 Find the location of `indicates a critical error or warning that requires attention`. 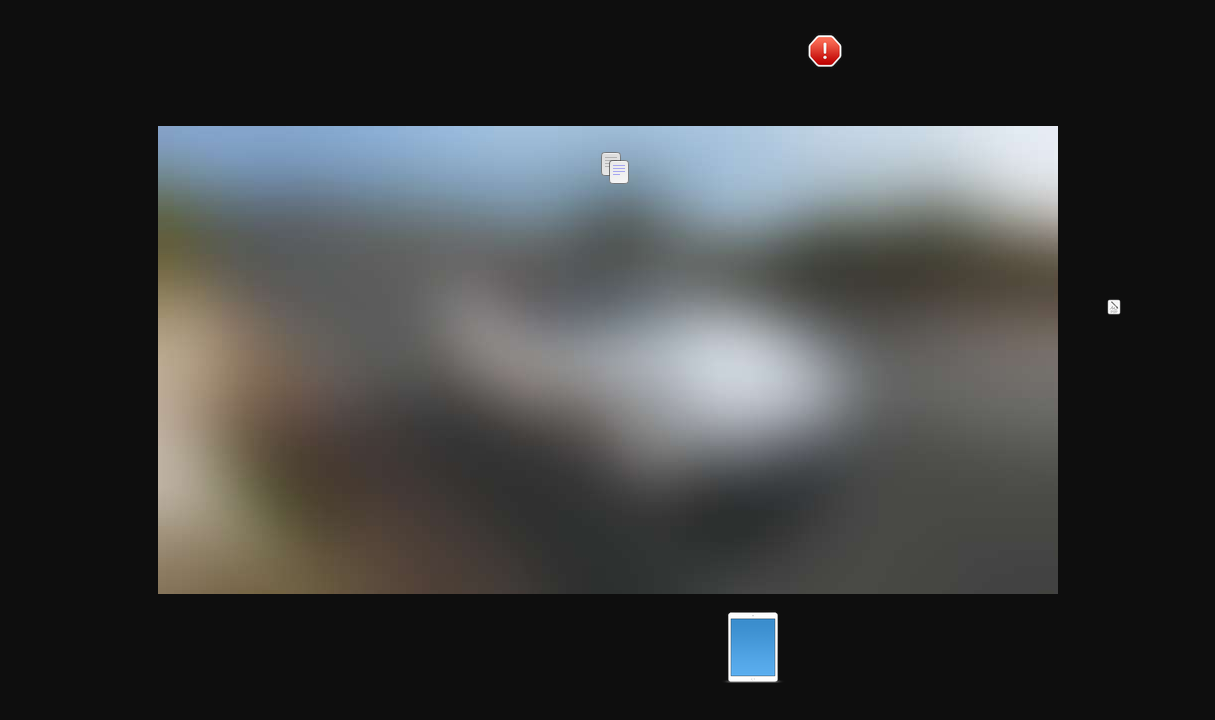

indicates a critical error or warning that requires attention is located at coordinates (825, 51).